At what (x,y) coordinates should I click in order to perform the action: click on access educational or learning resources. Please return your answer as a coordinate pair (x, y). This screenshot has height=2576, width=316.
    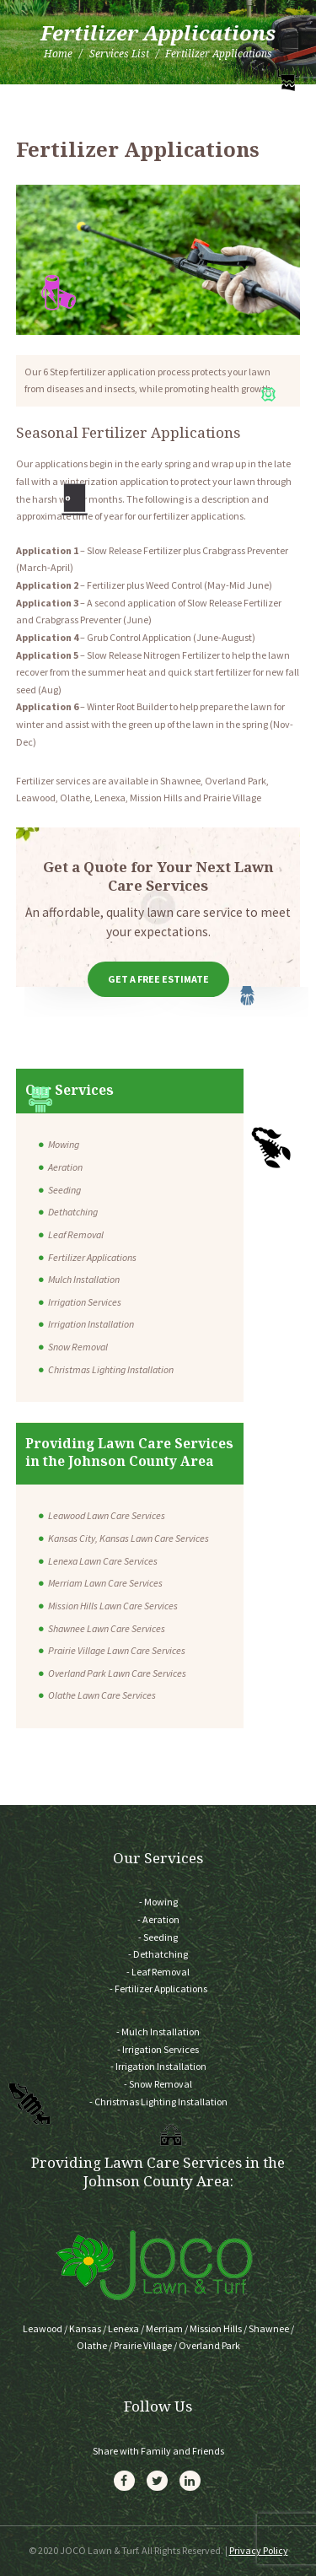
    Looking at the image, I should click on (40, 1099).